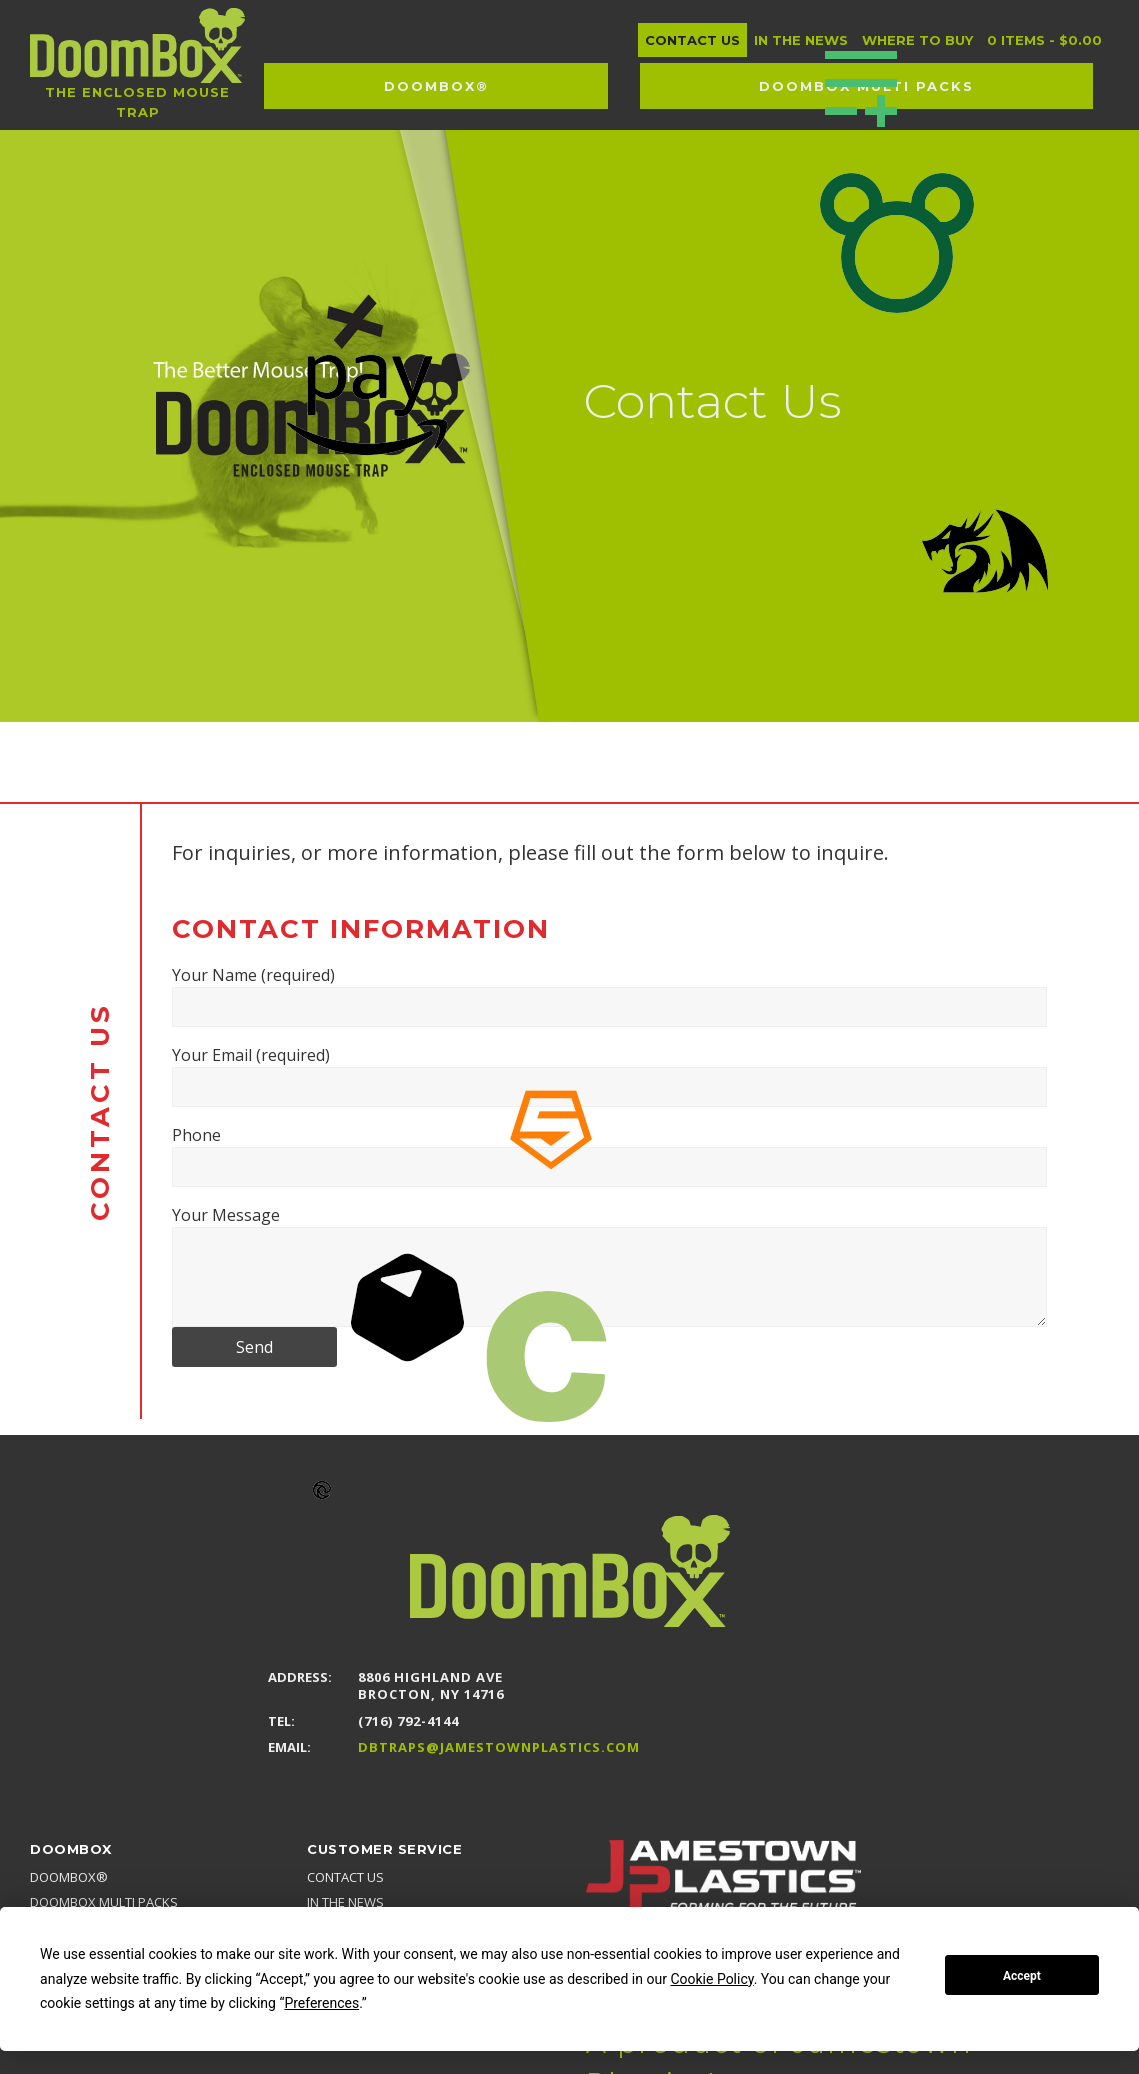 This screenshot has width=1139, height=2074. What do you see at coordinates (546, 1356) in the screenshot?
I see `C programming language logo` at bounding box center [546, 1356].